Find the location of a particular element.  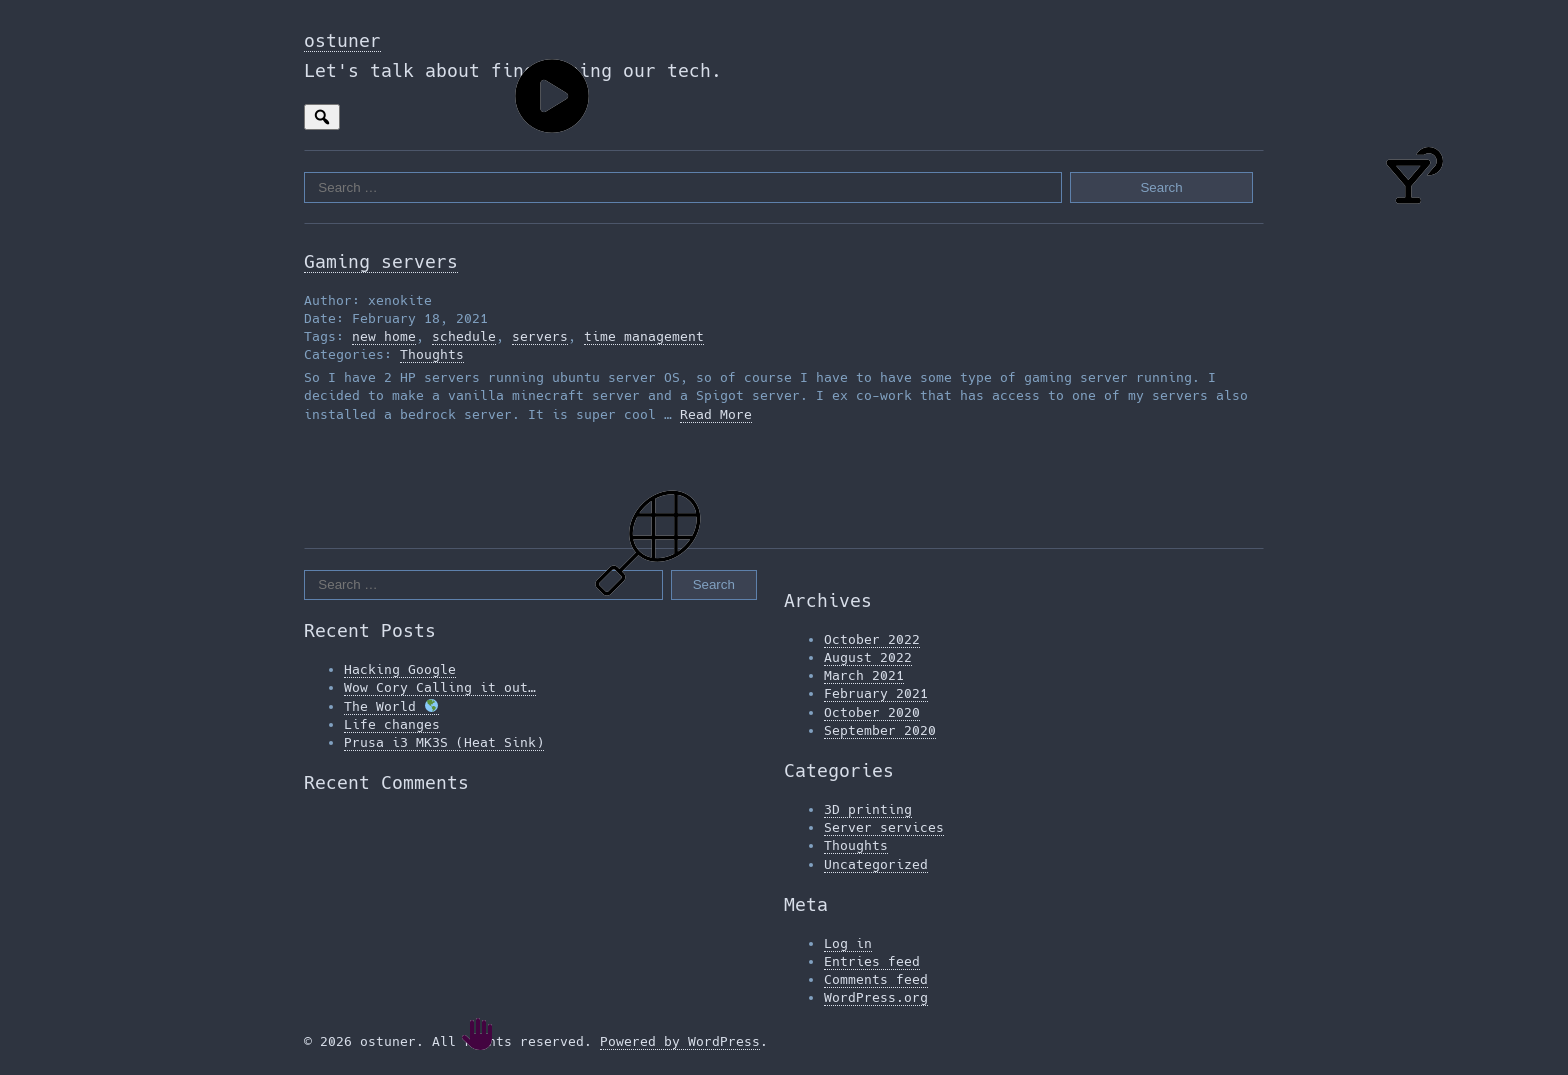

play media or video content is located at coordinates (552, 96).